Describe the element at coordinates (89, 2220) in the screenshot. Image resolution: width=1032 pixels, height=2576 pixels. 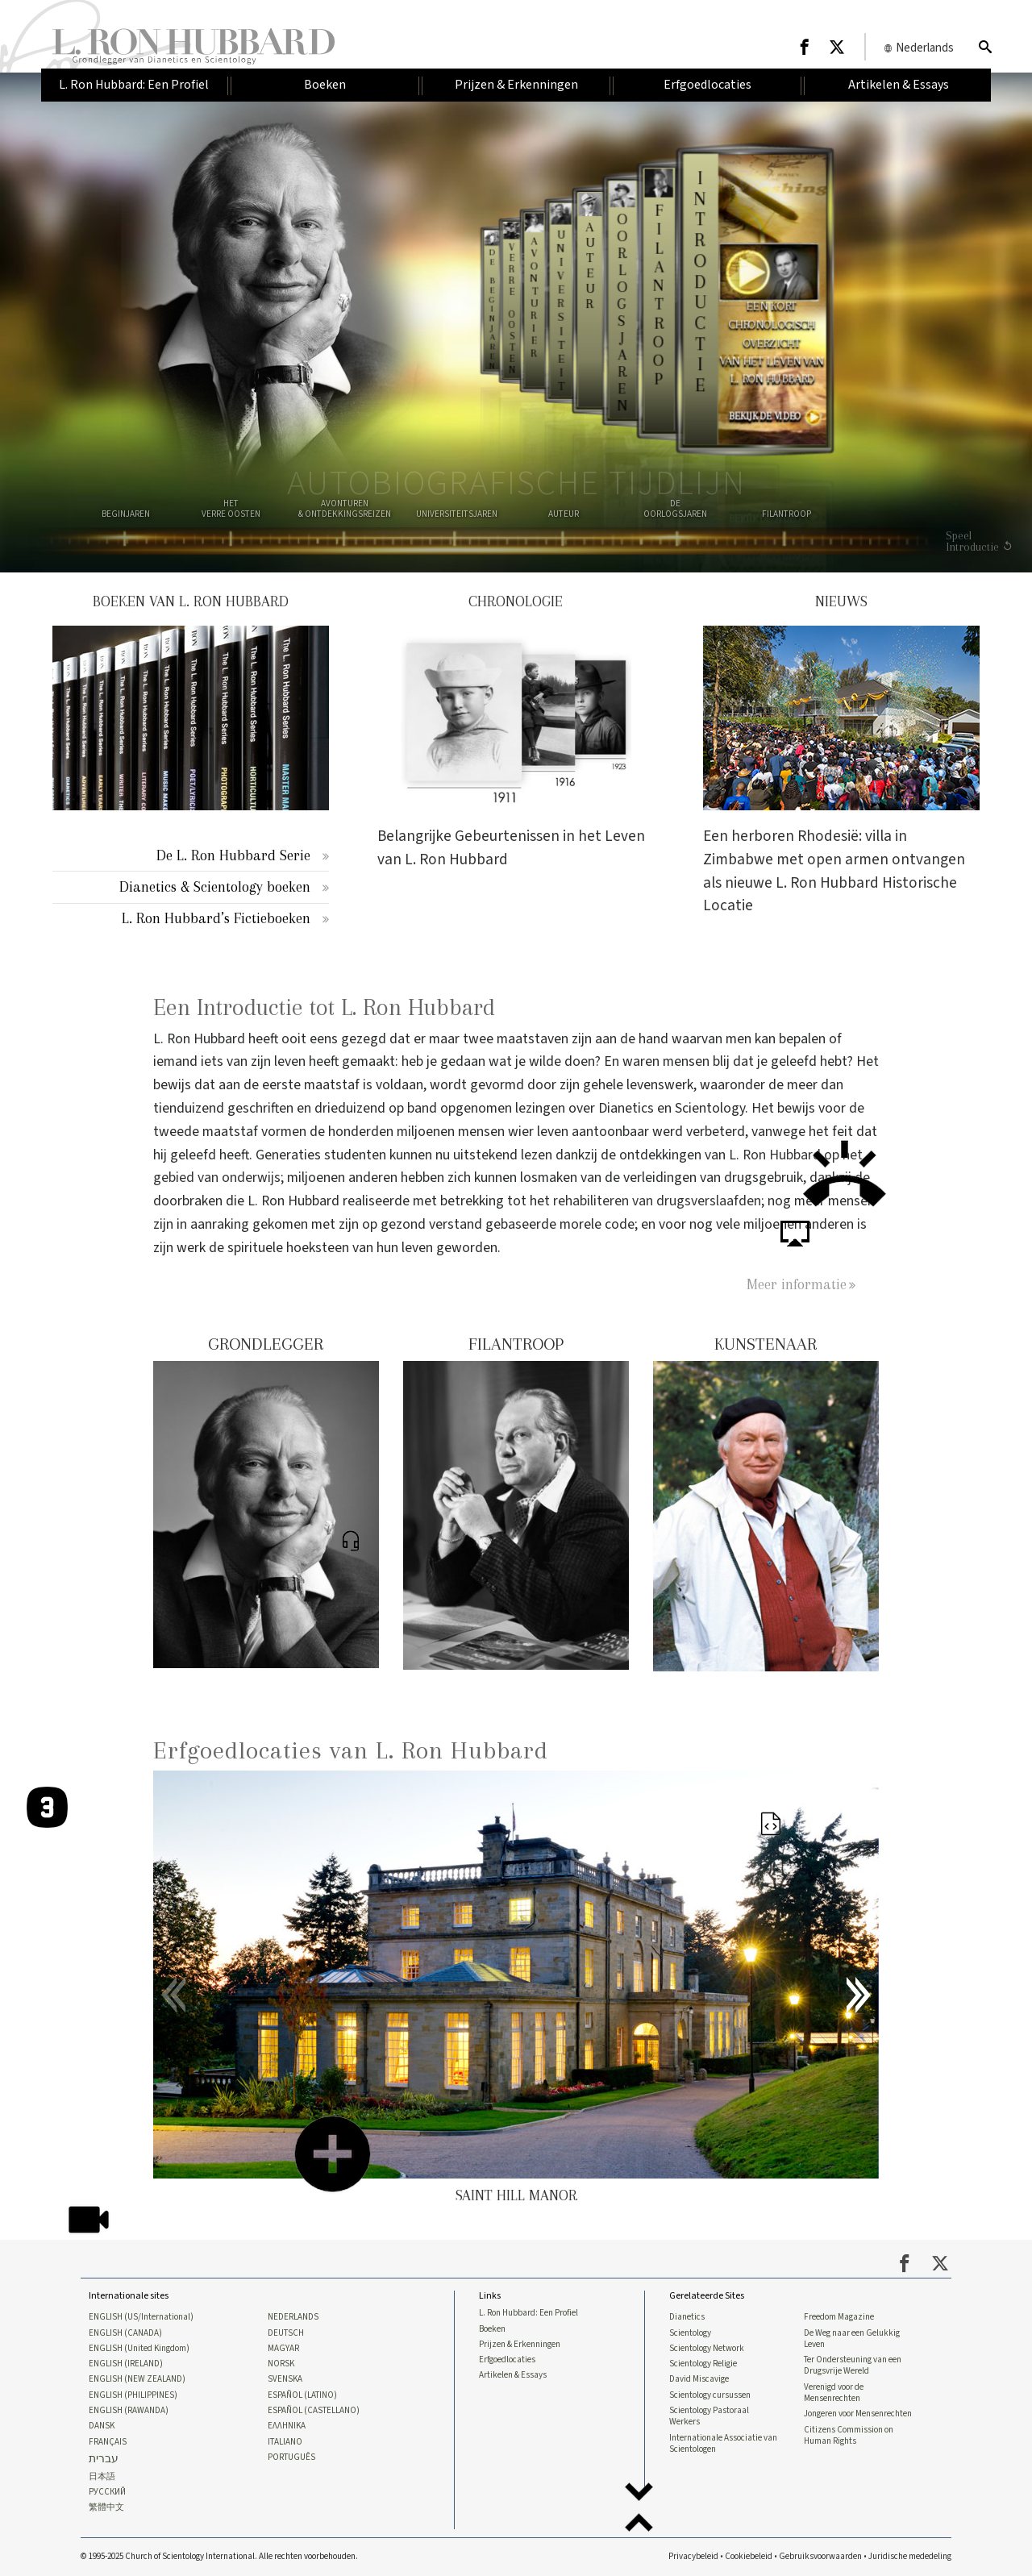
I see `start a video call` at that location.